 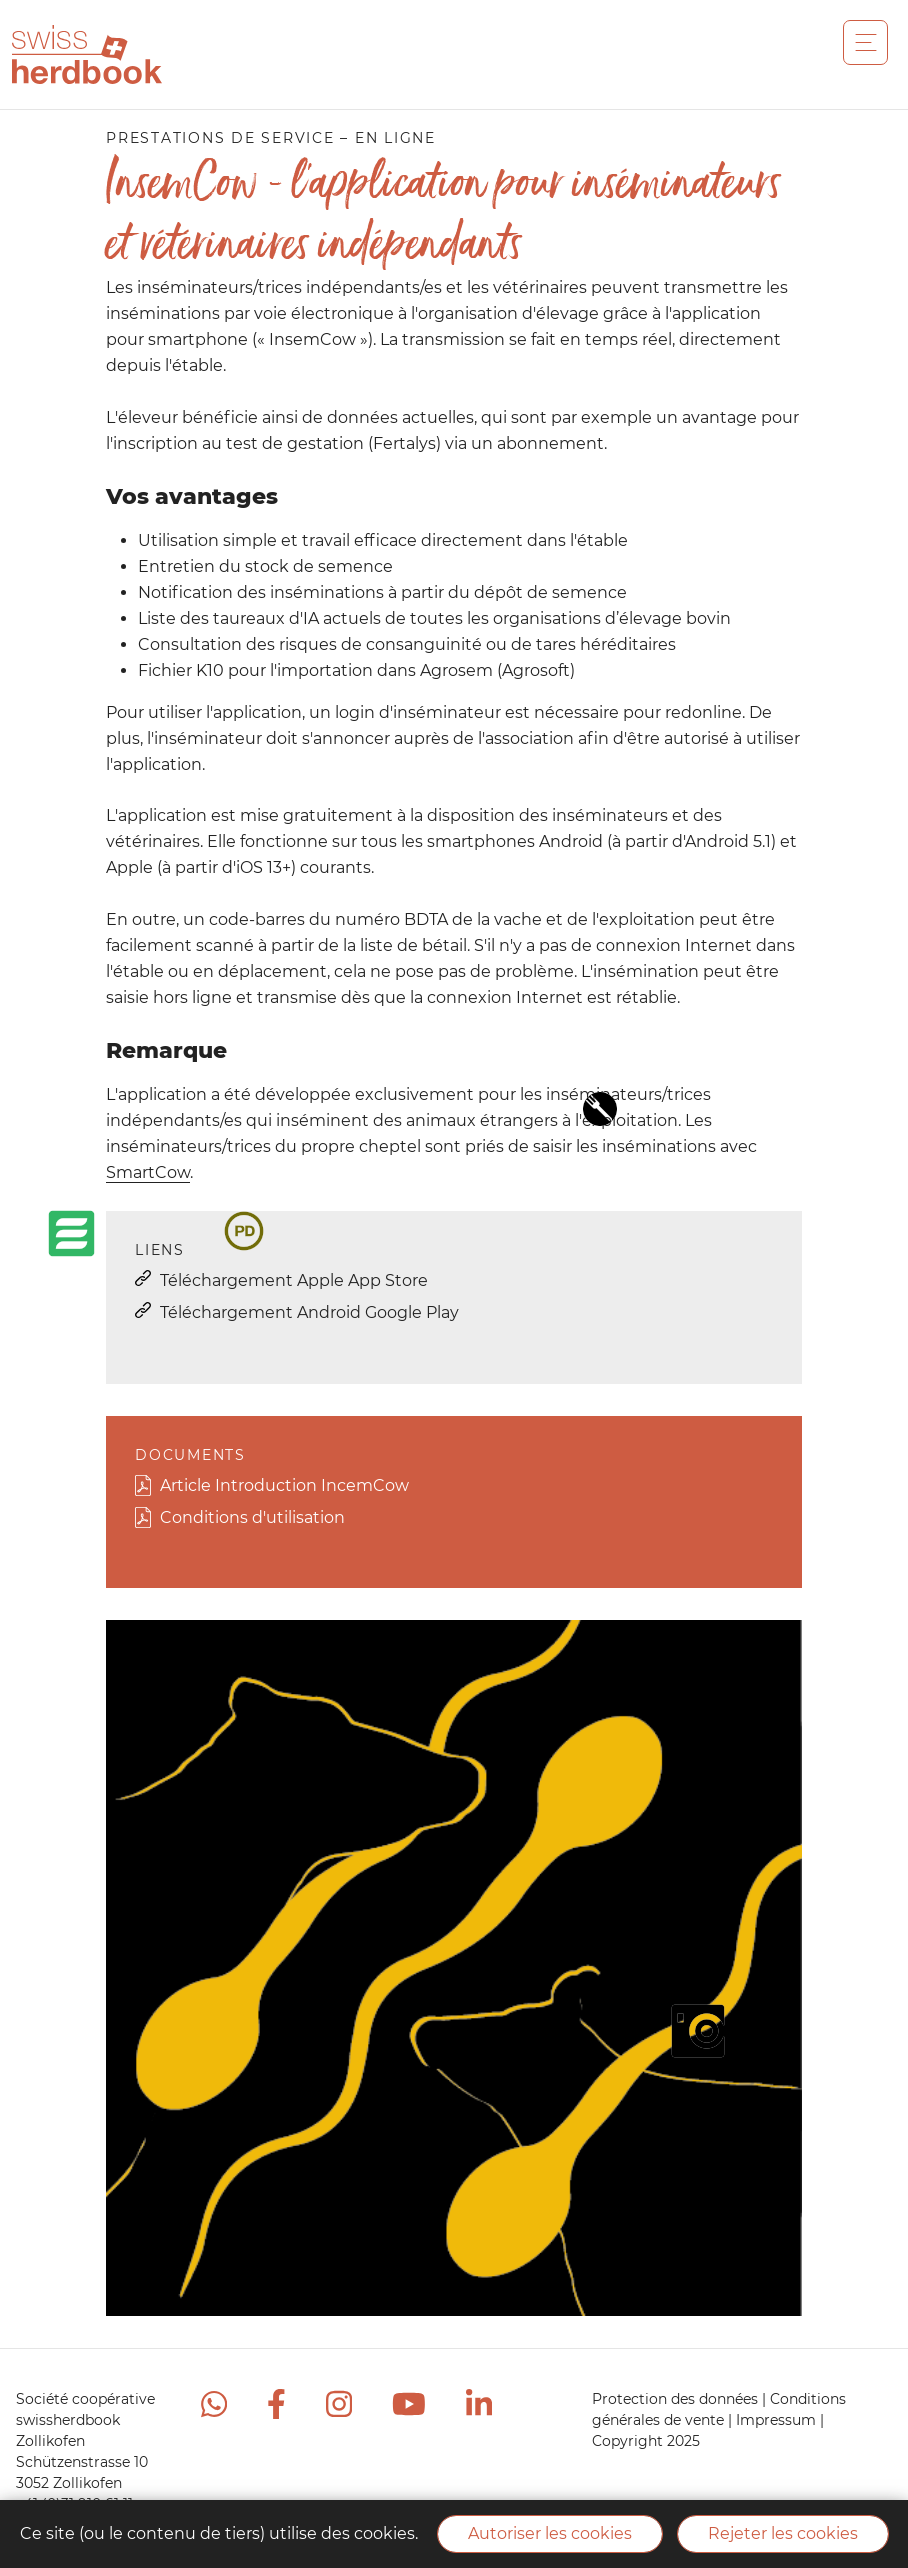 I want to click on visit Greasy Fork website, so click(x=600, y=1109).